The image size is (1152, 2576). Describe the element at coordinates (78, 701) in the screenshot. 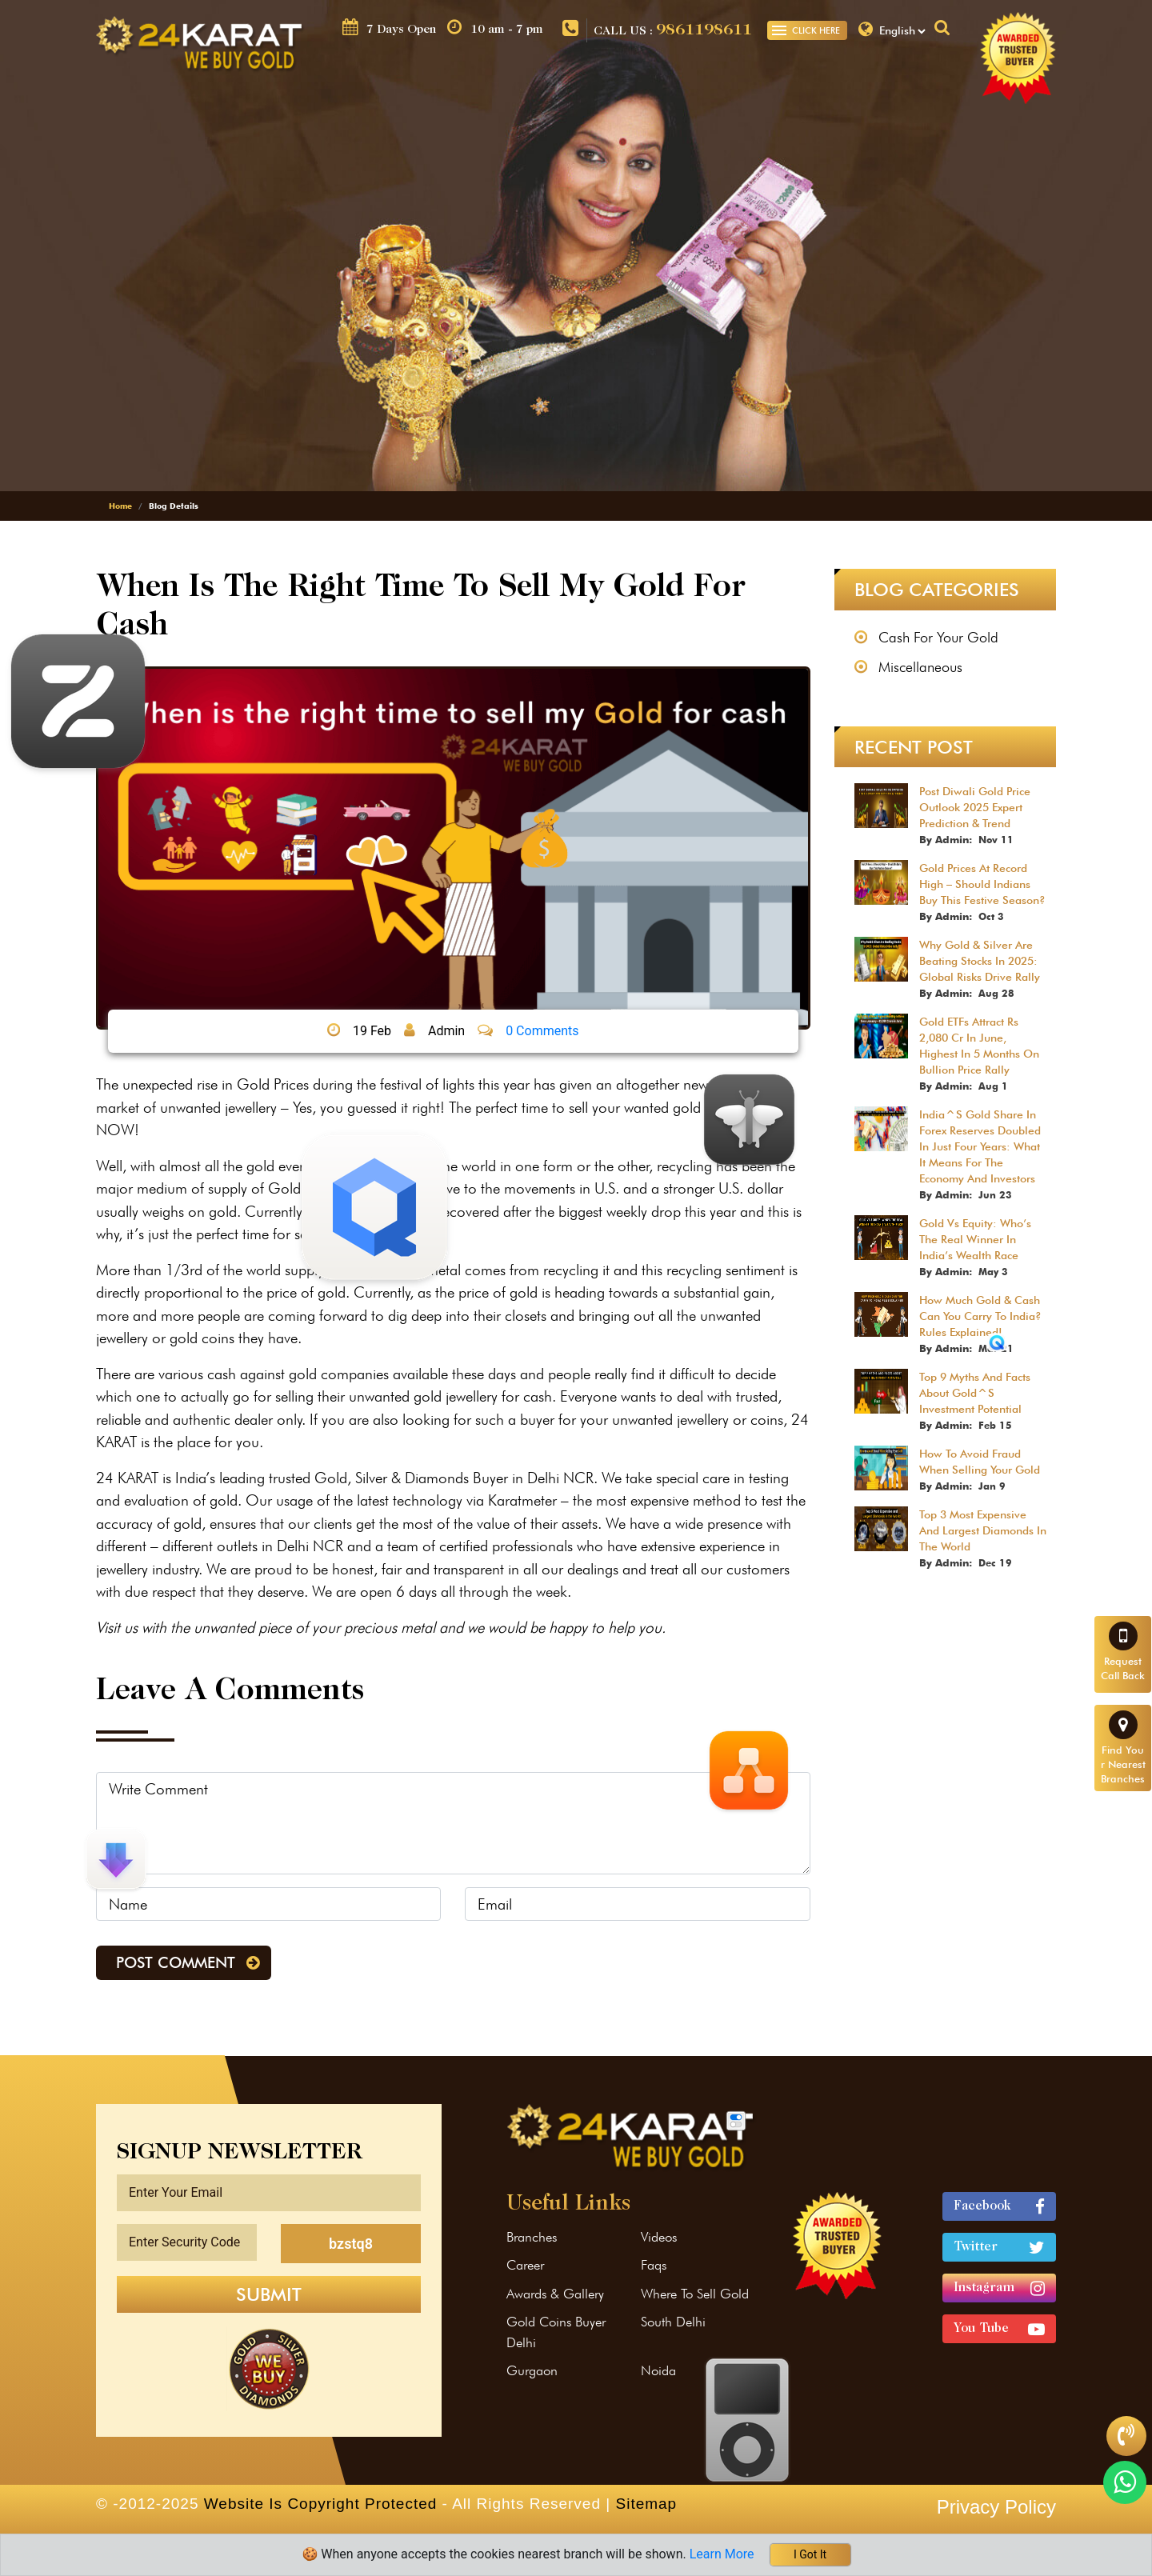

I see `open zen browser` at that location.